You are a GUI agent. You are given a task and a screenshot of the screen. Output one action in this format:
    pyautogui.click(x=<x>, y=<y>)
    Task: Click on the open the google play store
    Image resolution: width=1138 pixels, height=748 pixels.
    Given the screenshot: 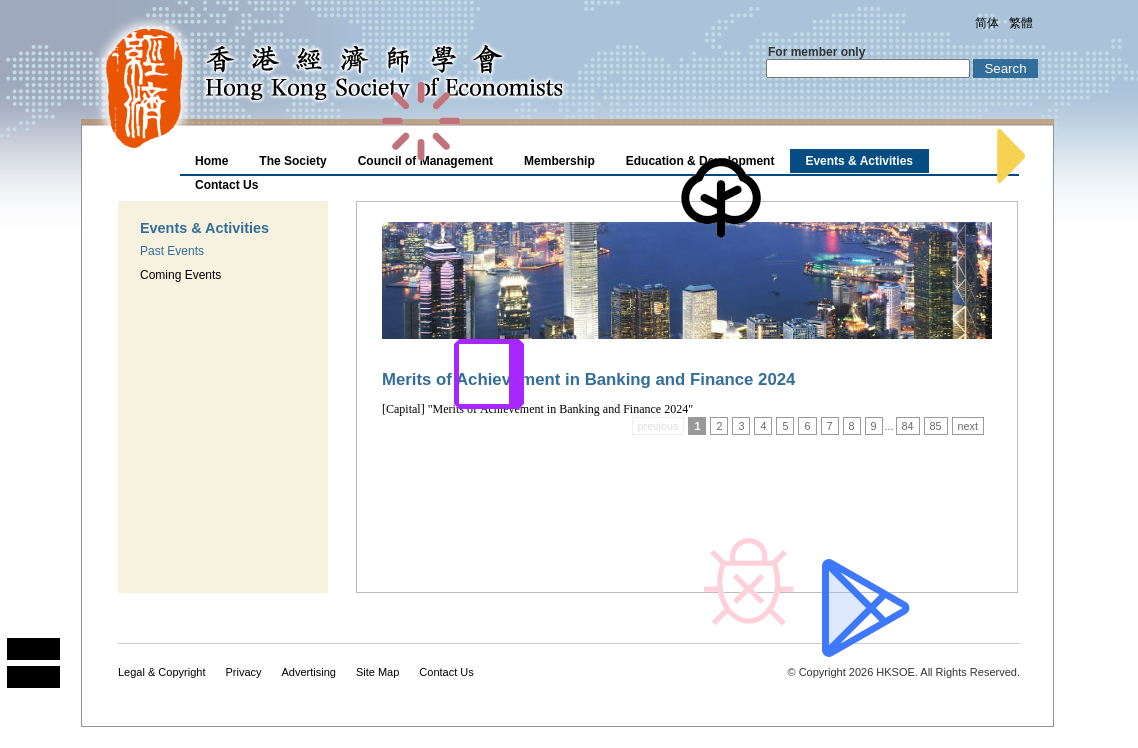 What is the action you would take?
    pyautogui.click(x=857, y=608)
    